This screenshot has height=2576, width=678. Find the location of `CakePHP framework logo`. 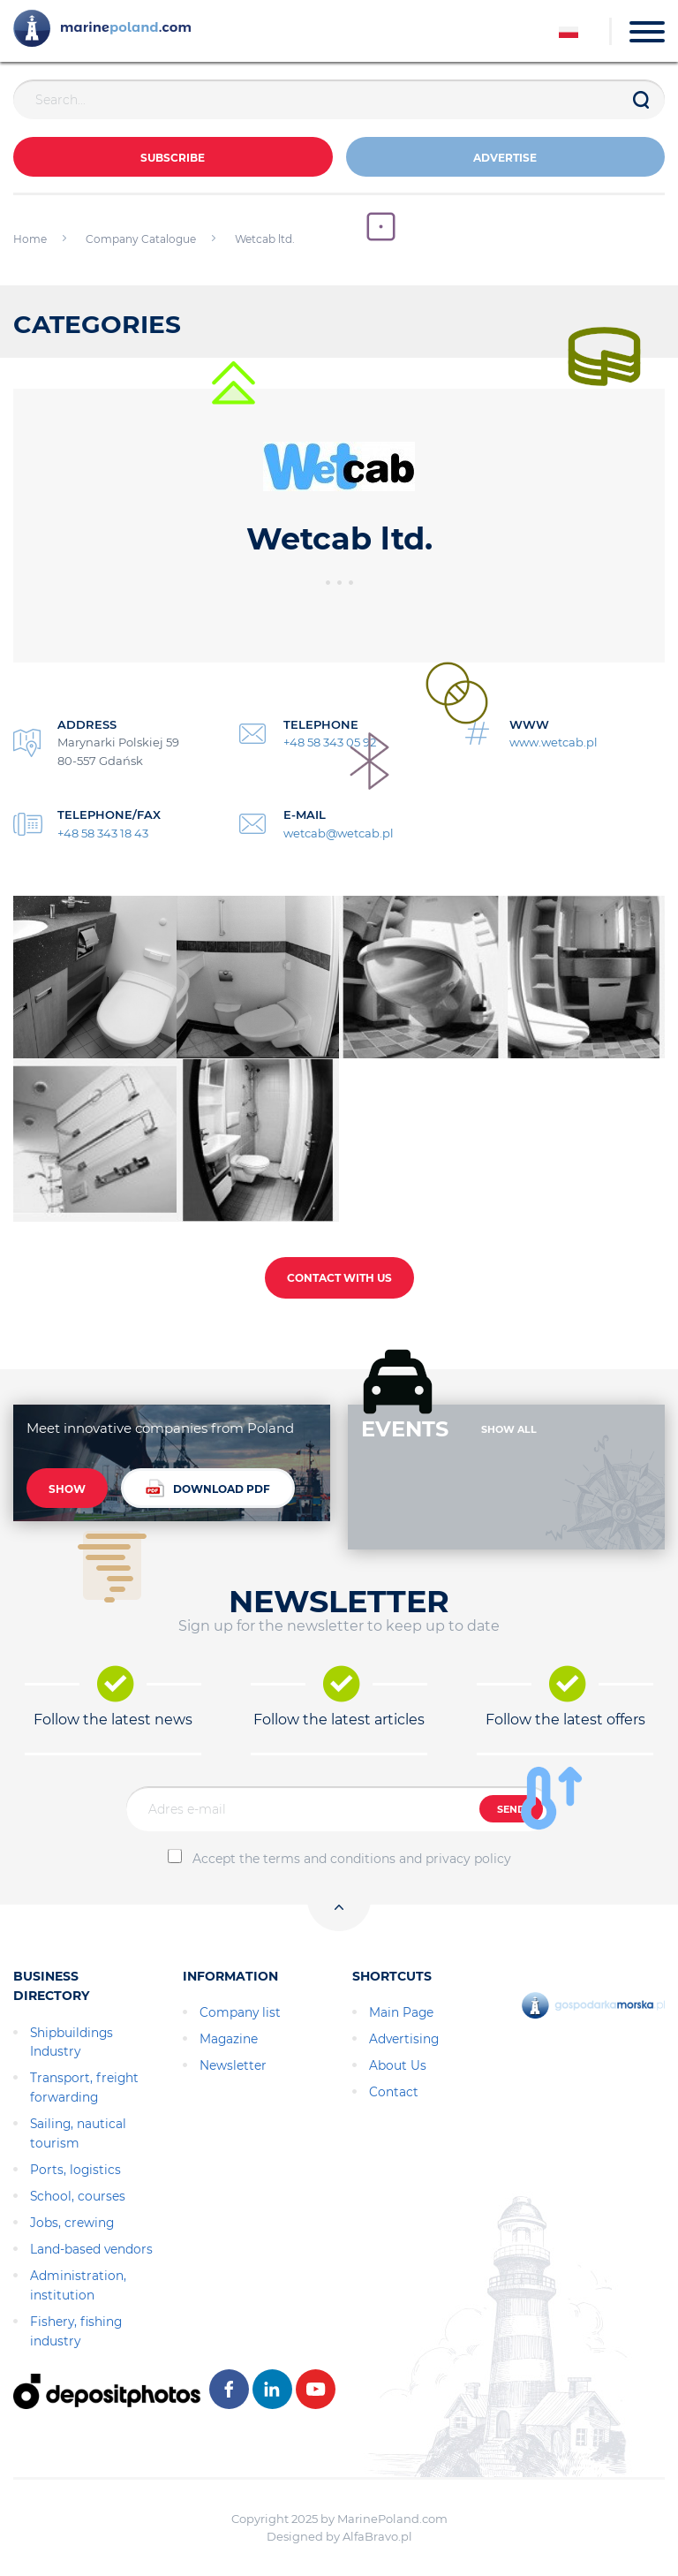

CakePHP framework logo is located at coordinates (604, 356).